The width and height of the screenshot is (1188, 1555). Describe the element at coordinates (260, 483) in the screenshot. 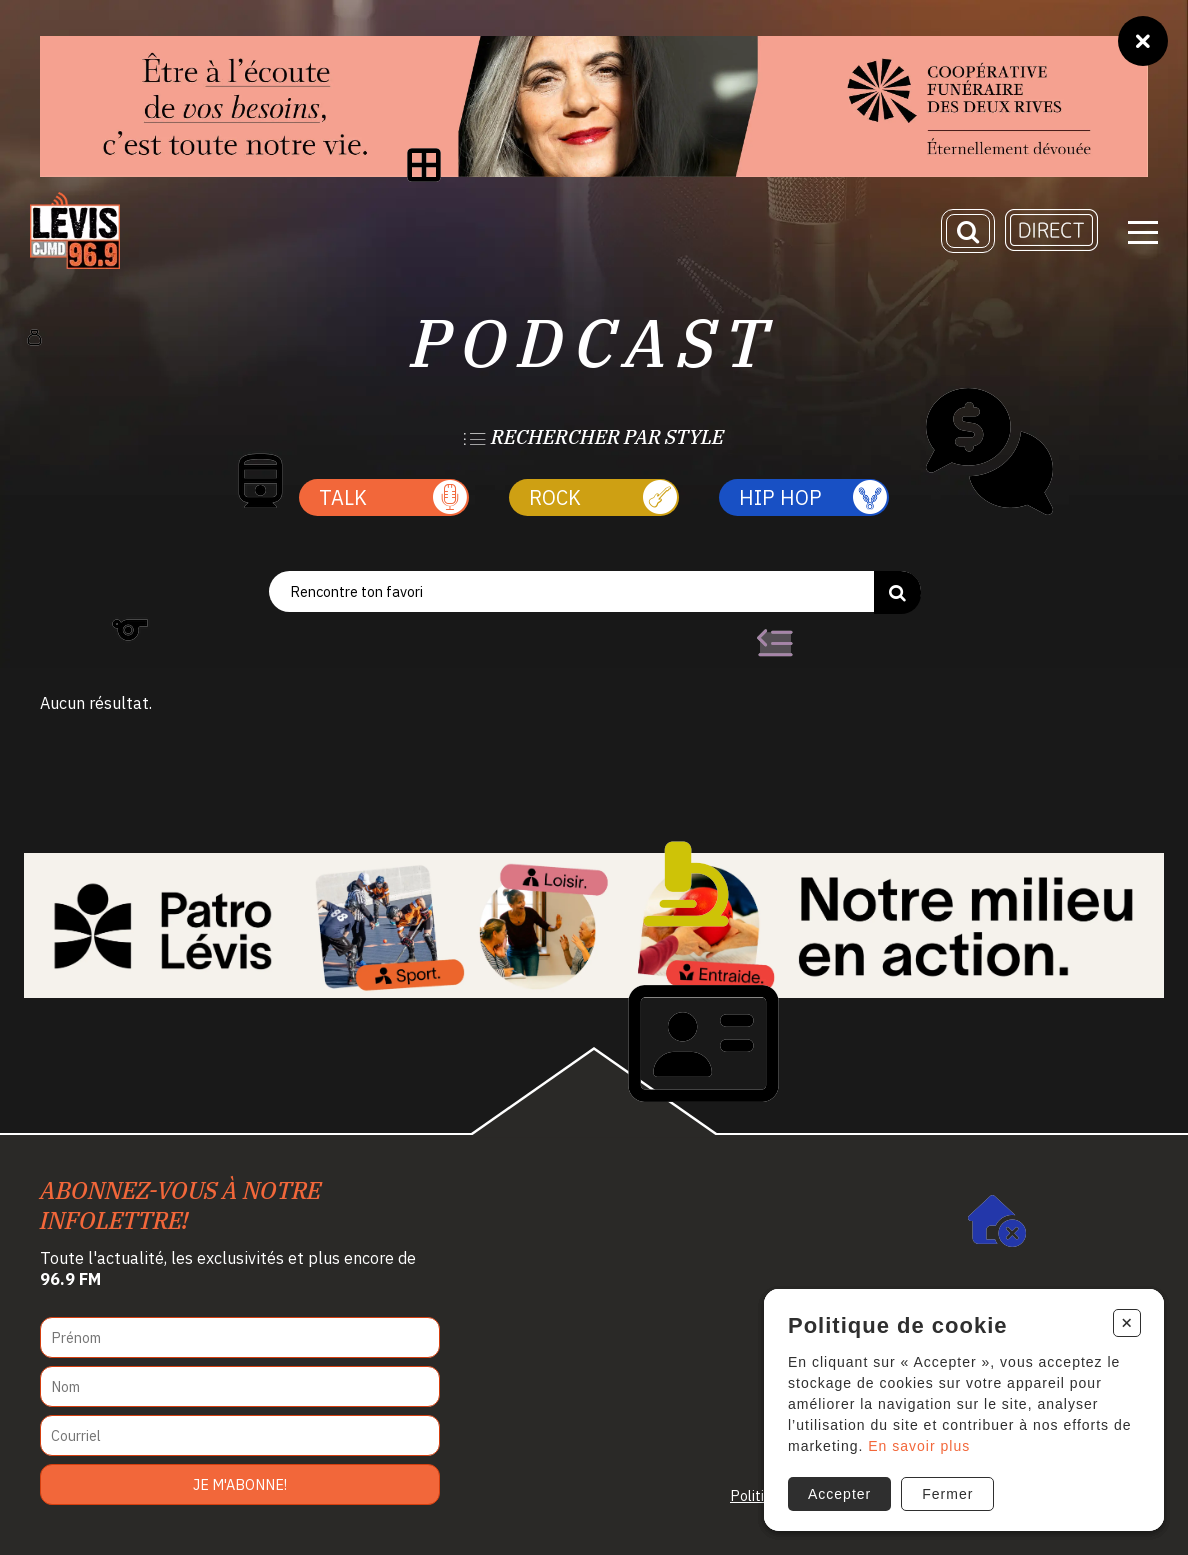

I see `get railway or train directions` at that location.